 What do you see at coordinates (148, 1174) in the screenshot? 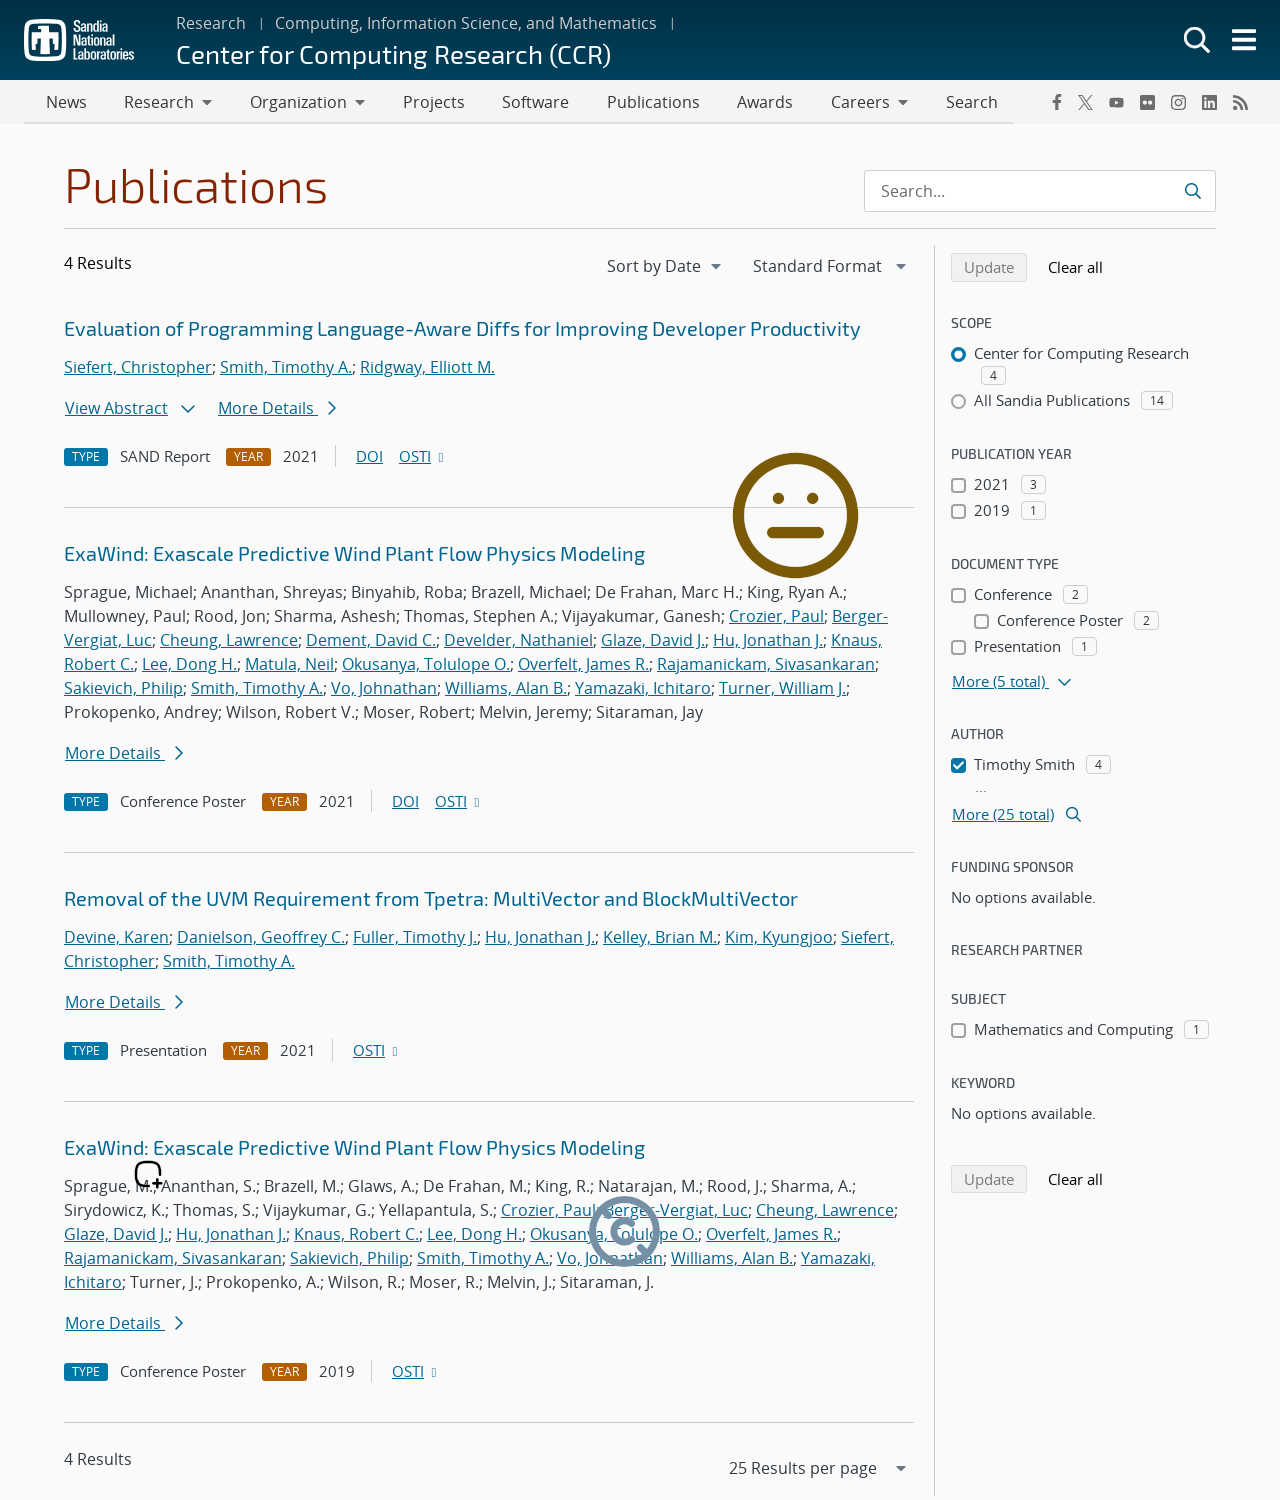
I see `add a new item or create new content` at bounding box center [148, 1174].